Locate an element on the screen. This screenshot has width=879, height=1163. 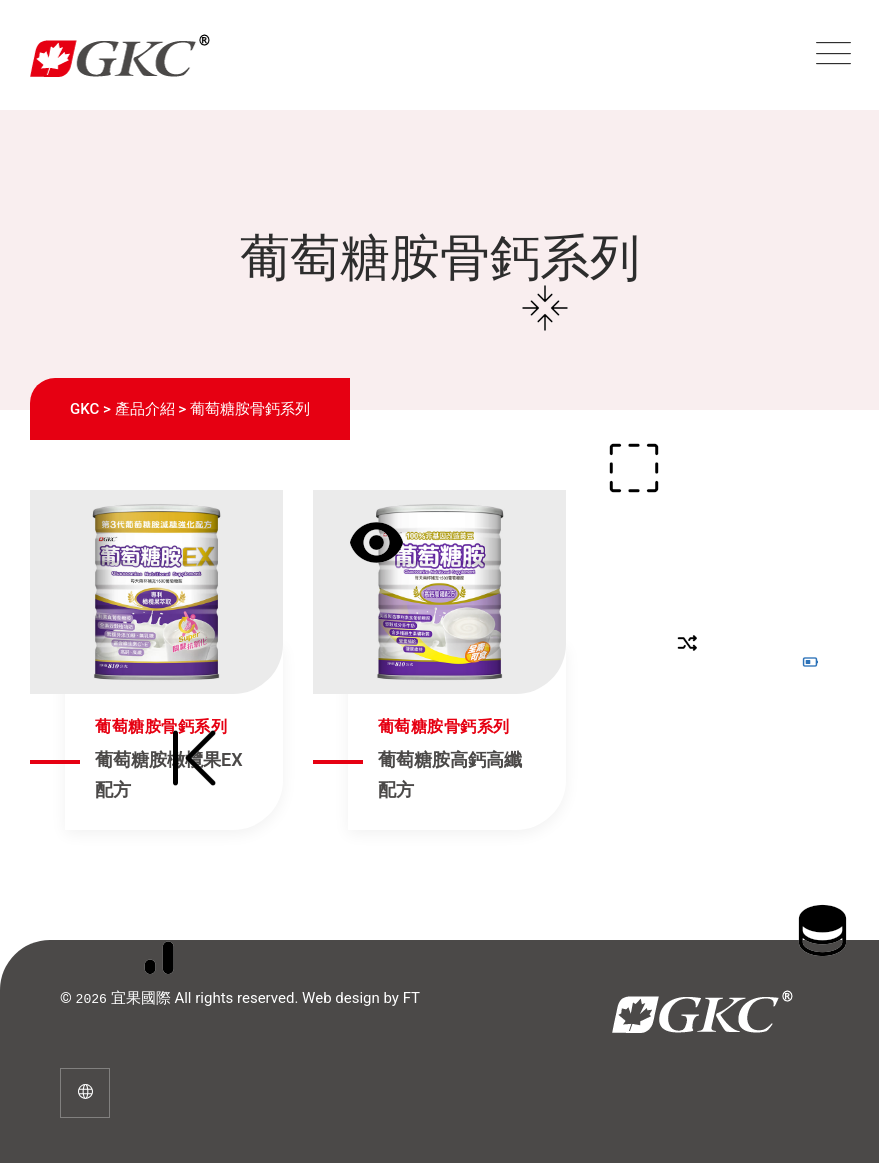
view or preview content is located at coordinates (376, 542).